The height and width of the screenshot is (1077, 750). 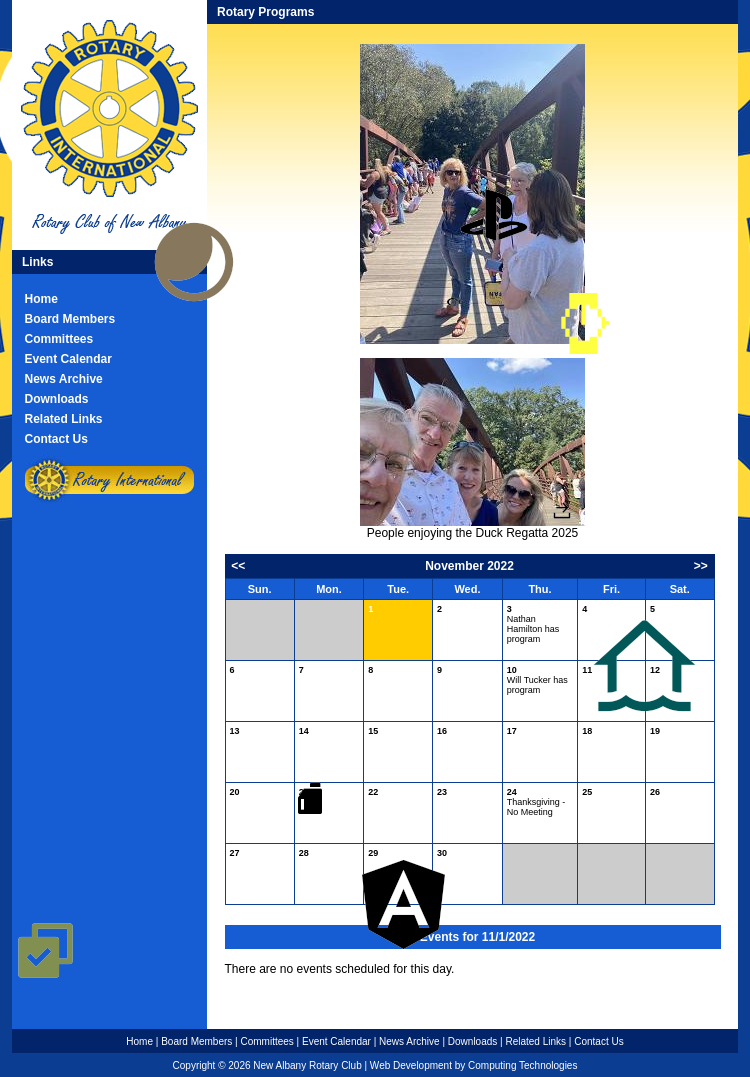 What do you see at coordinates (45, 950) in the screenshot?
I see `select multiple items at once` at bounding box center [45, 950].